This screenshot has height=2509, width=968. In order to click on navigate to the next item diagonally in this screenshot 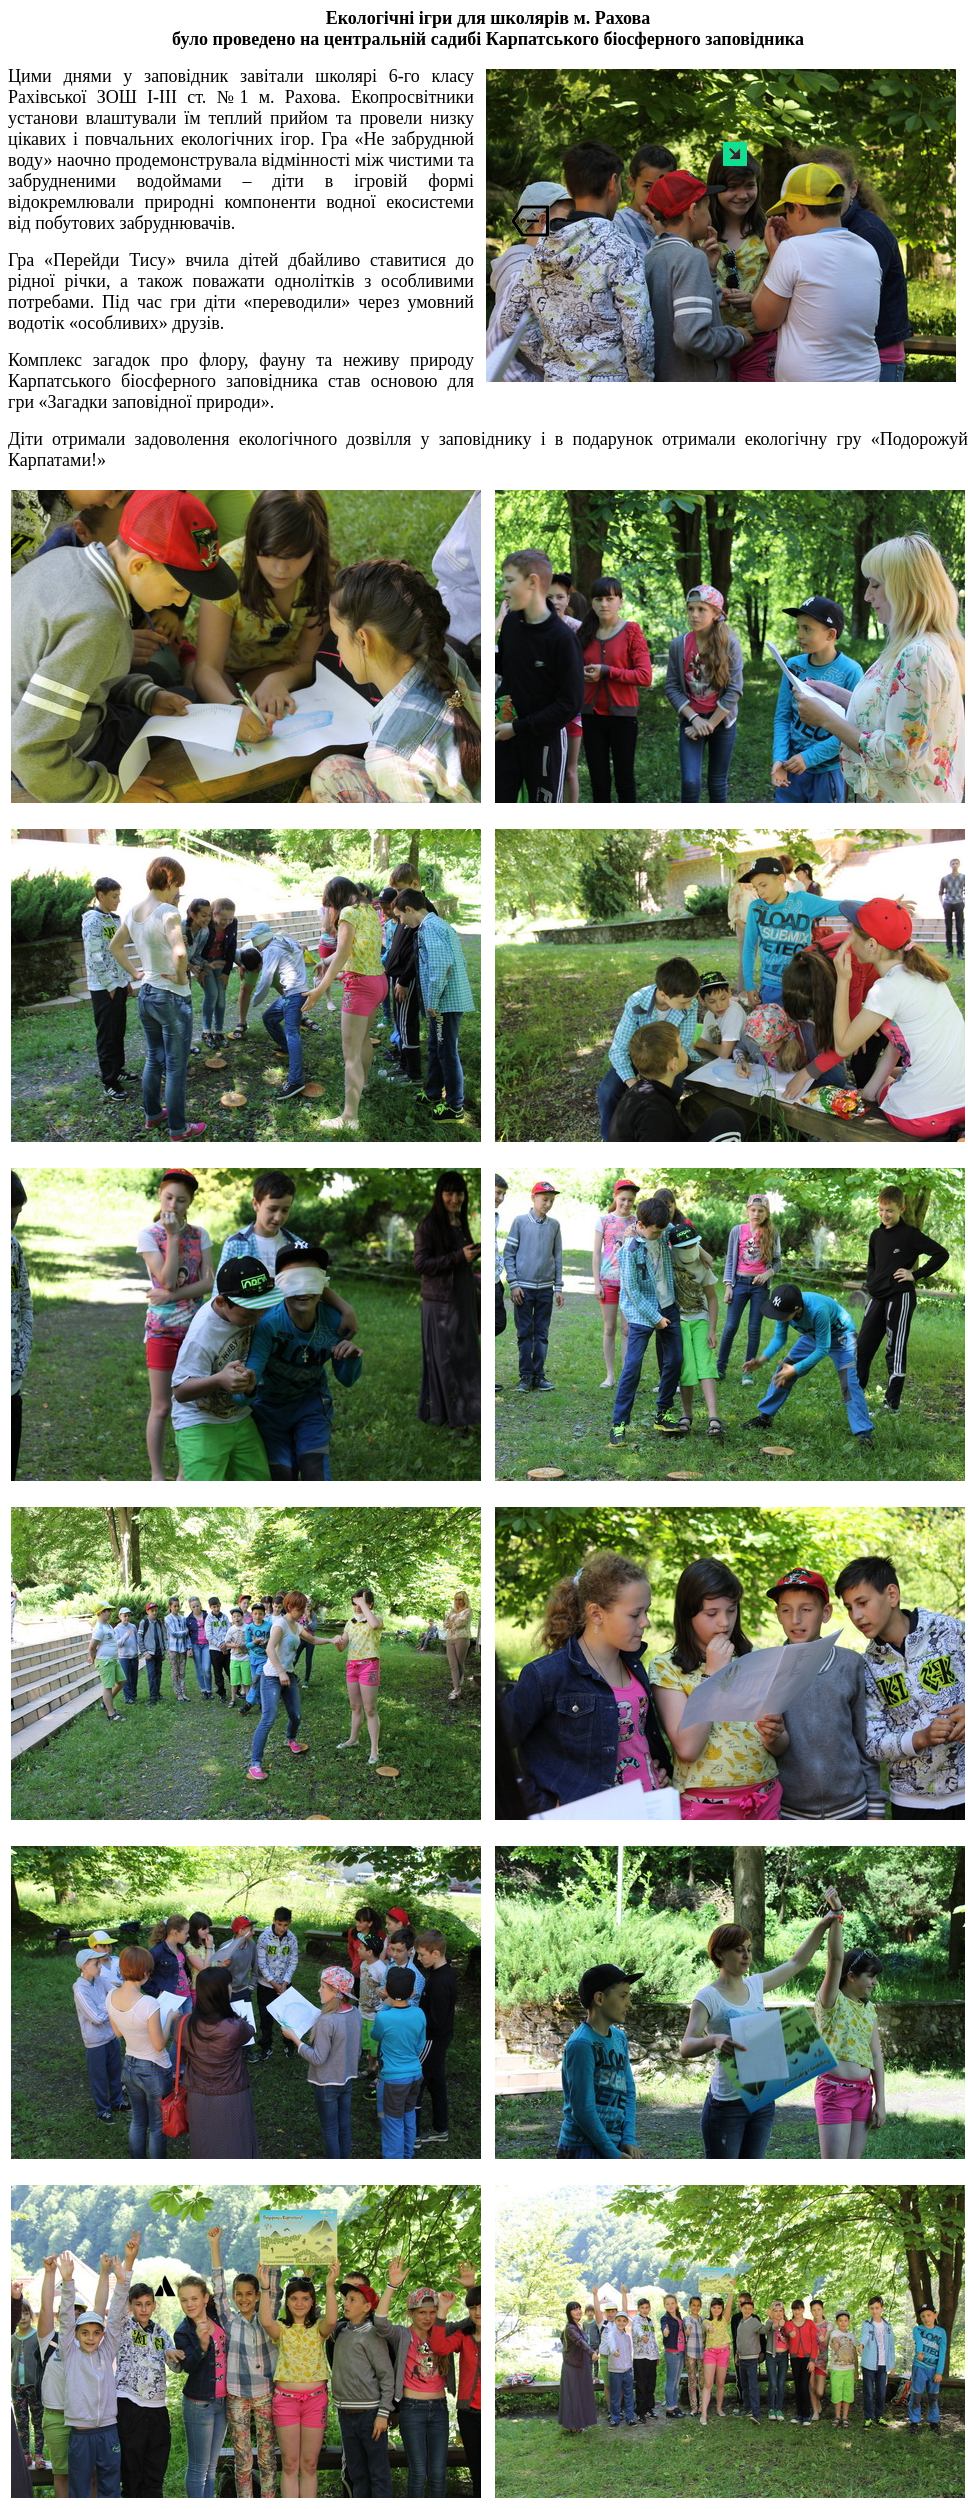, I will do `click(735, 154)`.